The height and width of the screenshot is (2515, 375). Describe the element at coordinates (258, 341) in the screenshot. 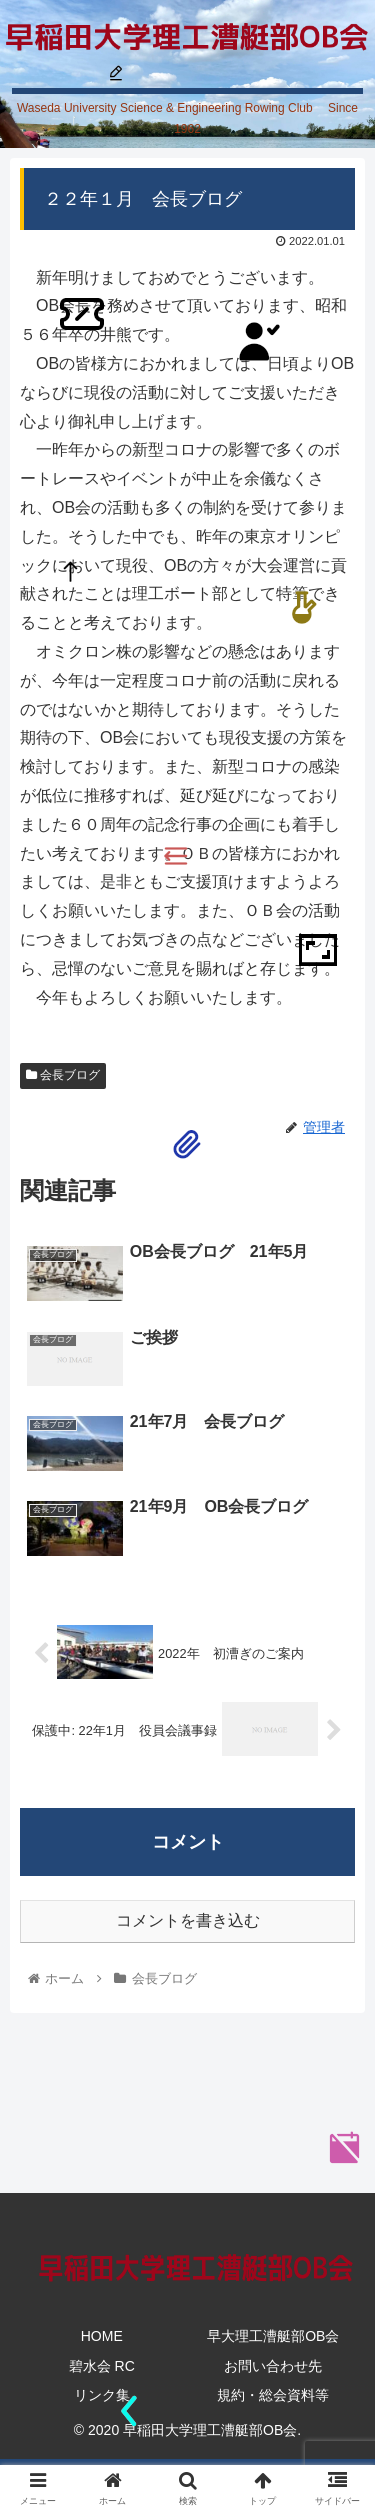

I see `user profile verified or confirmed` at that location.